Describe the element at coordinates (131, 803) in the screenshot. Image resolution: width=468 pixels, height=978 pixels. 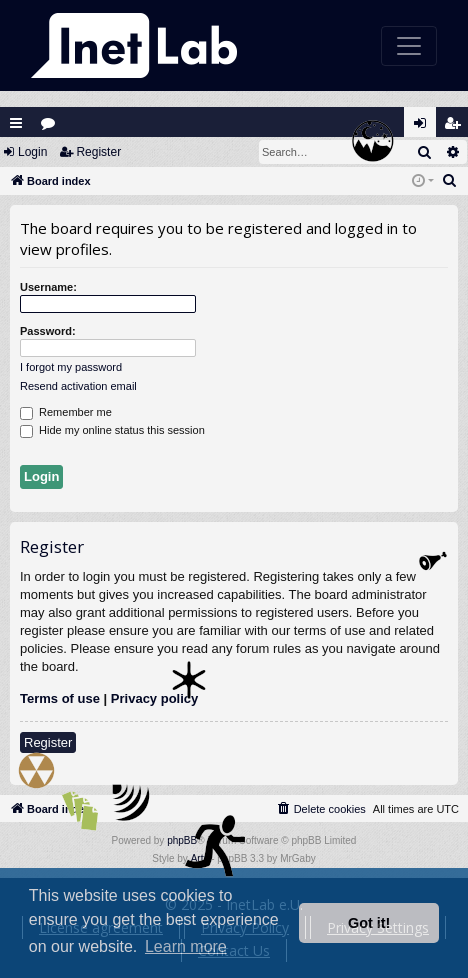
I see `subscribe to RSS feed` at that location.